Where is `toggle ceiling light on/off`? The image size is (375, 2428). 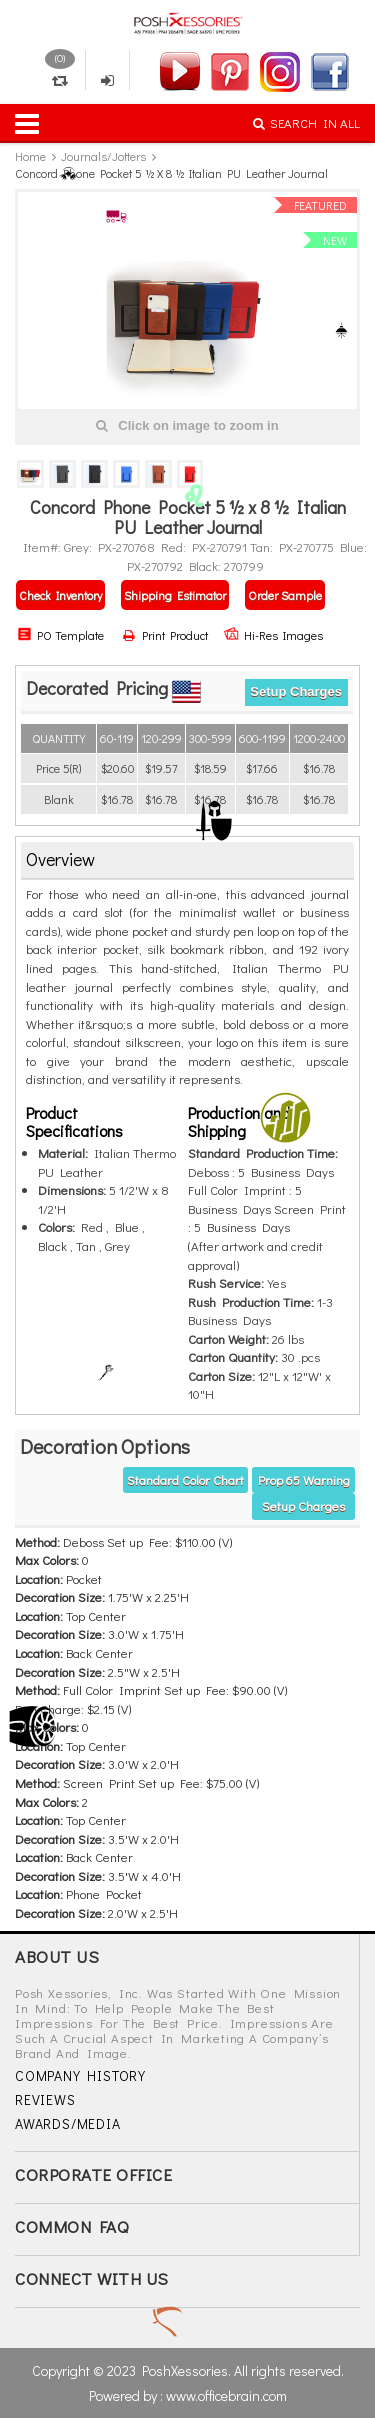
toggle ceiling light on/off is located at coordinates (341, 330).